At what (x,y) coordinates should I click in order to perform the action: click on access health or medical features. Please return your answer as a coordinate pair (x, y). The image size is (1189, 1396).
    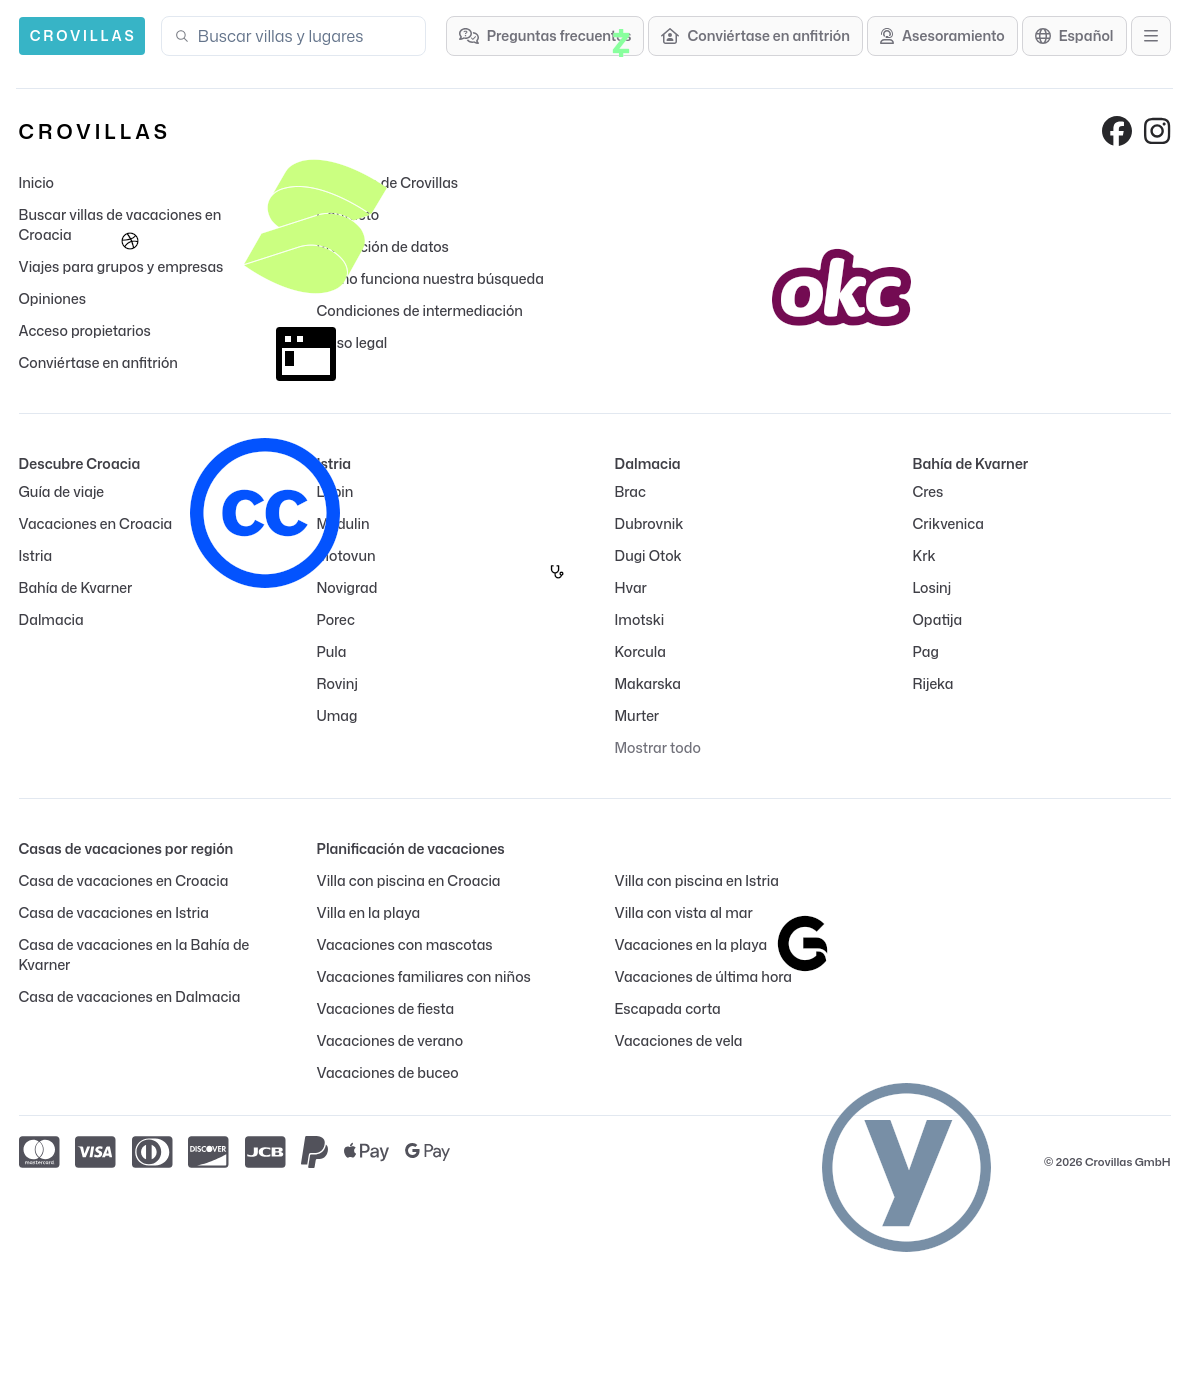
    Looking at the image, I should click on (556, 571).